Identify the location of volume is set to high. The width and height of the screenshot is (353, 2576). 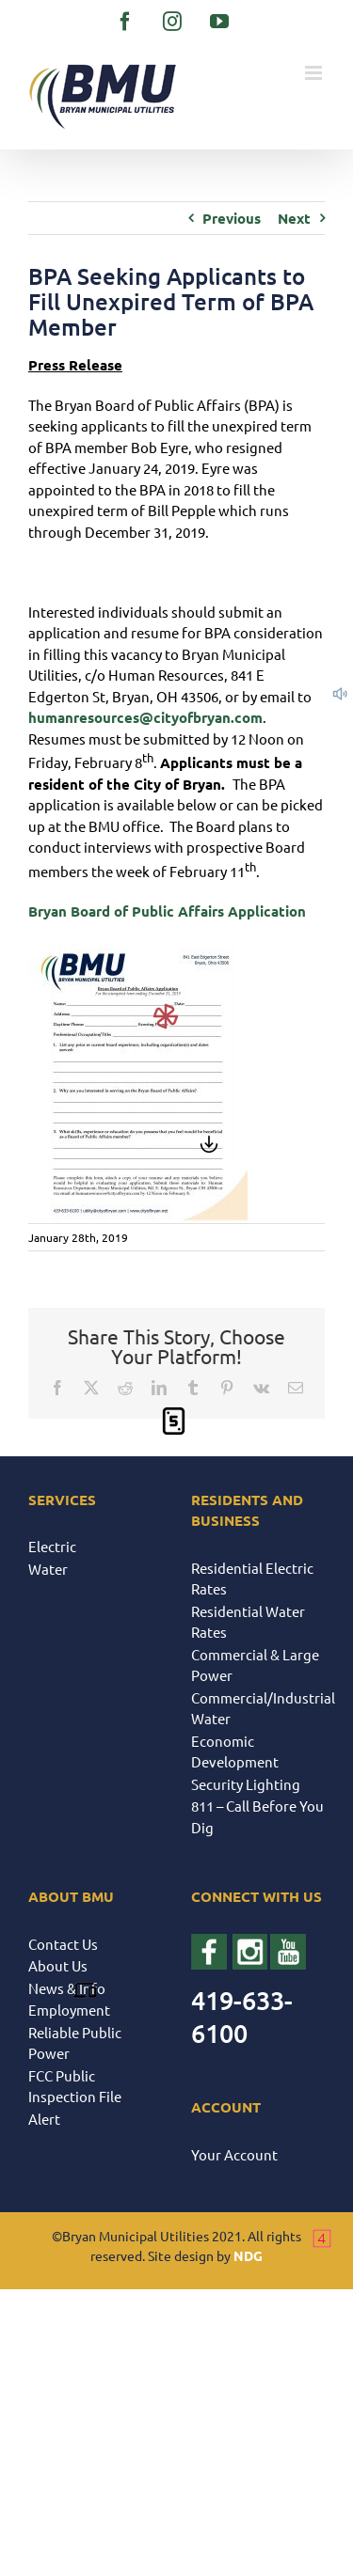
(340, 694).